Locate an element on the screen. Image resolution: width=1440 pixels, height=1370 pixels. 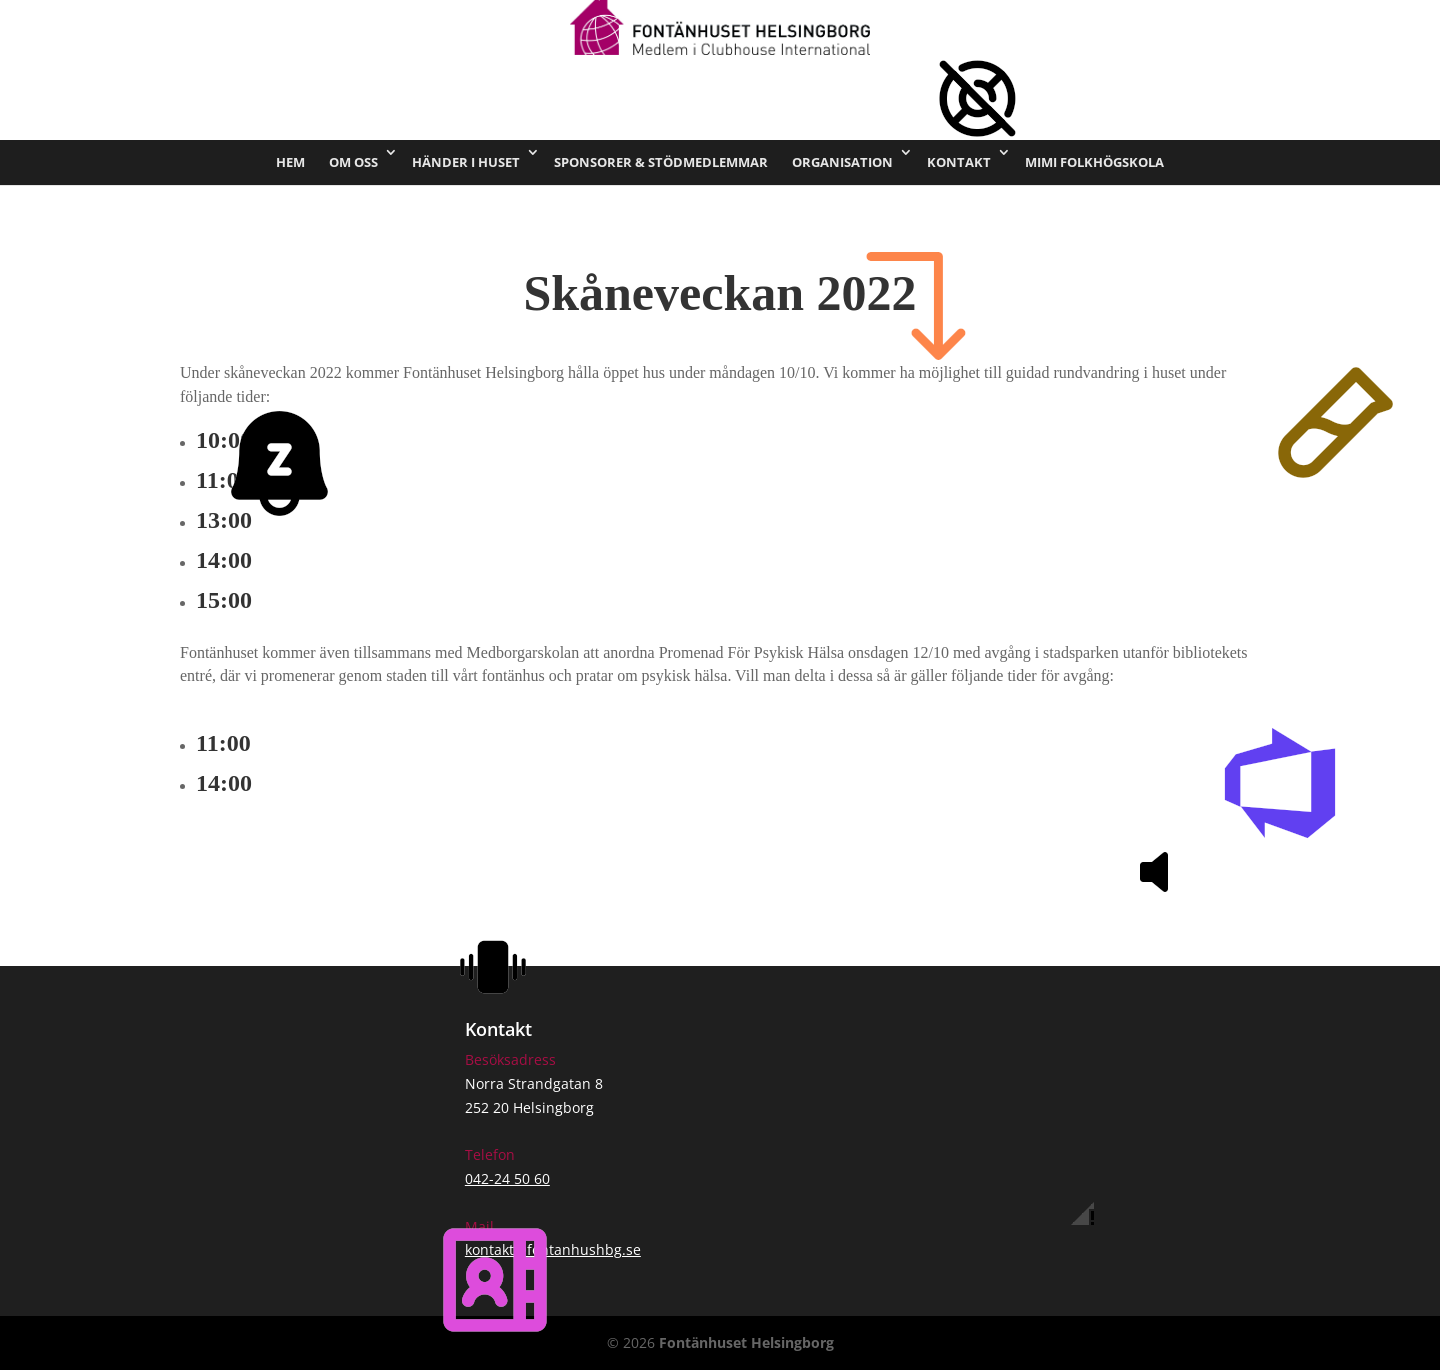
turn right then down navigation direction is located at coordinates (916, 306).